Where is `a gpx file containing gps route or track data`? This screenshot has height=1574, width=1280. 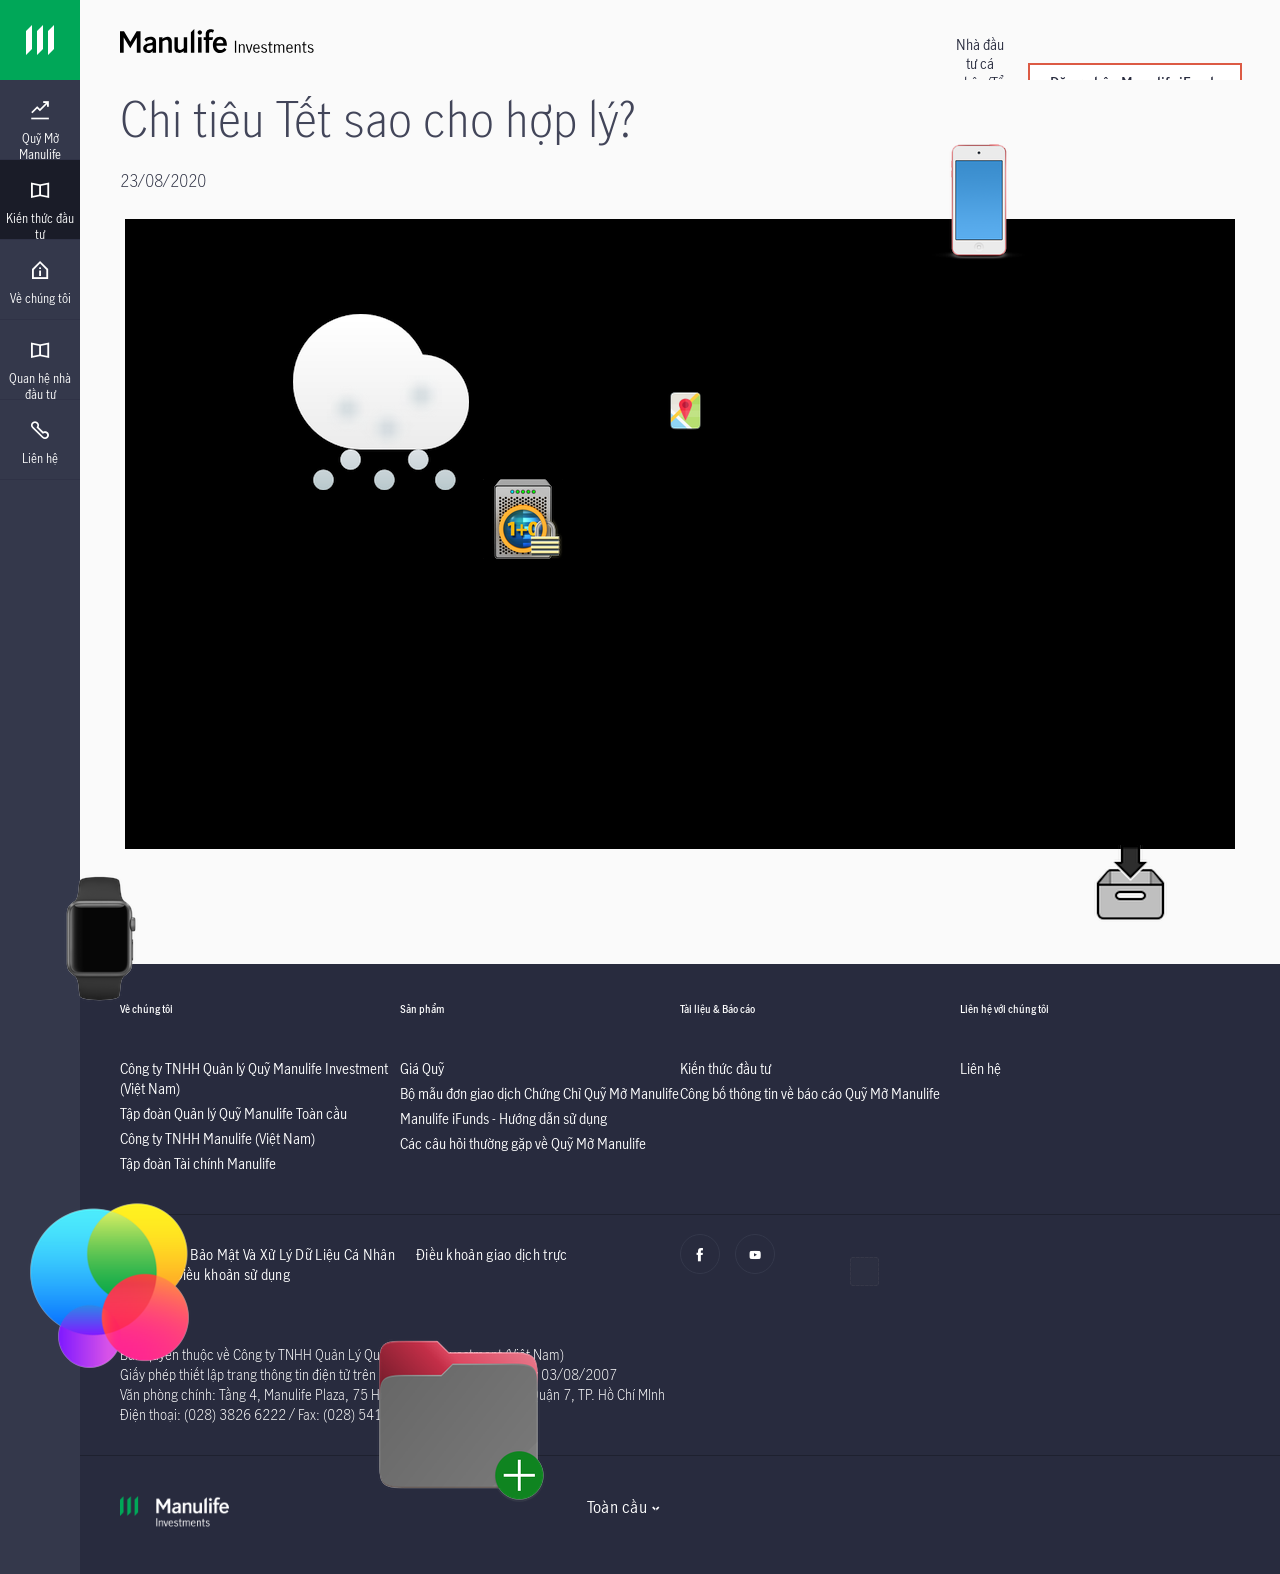
a gpx file containing gps route or track data is located at coordinates (685, 410).